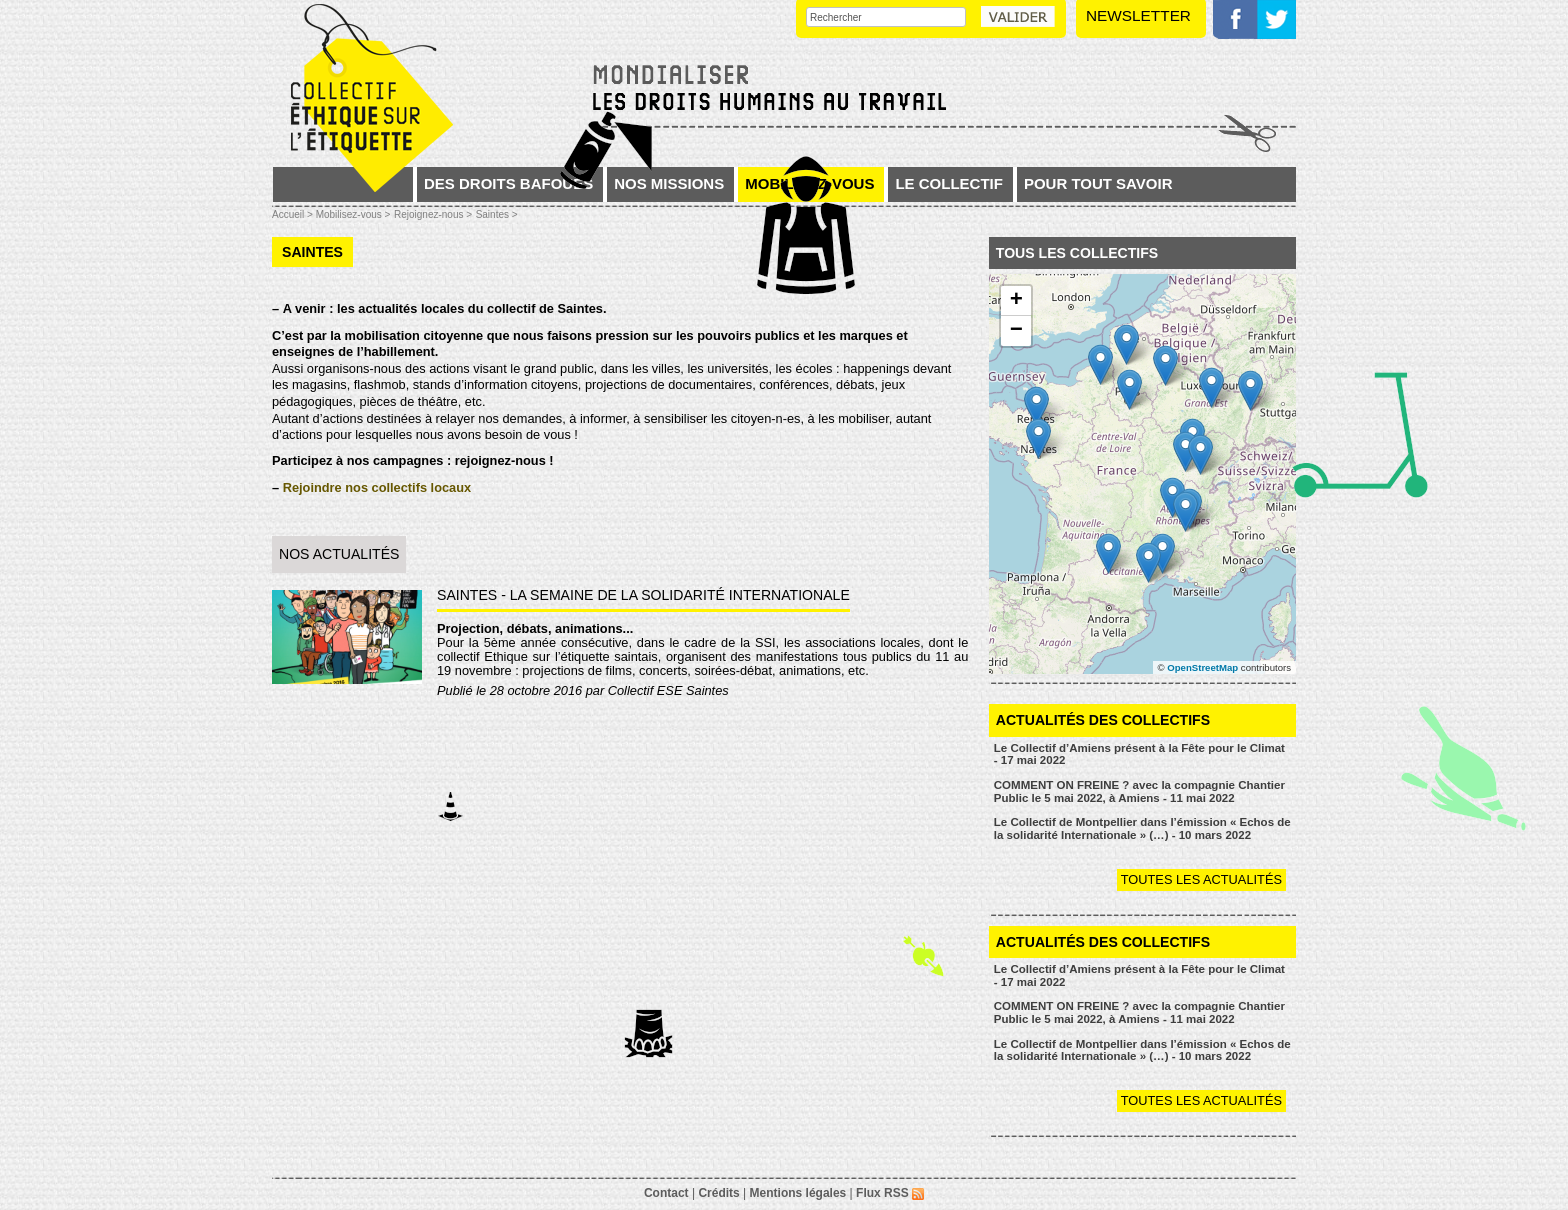 The image size is (1568, 1210). I want to click on craft or upgrade items at the forge, so click(1463, 768).